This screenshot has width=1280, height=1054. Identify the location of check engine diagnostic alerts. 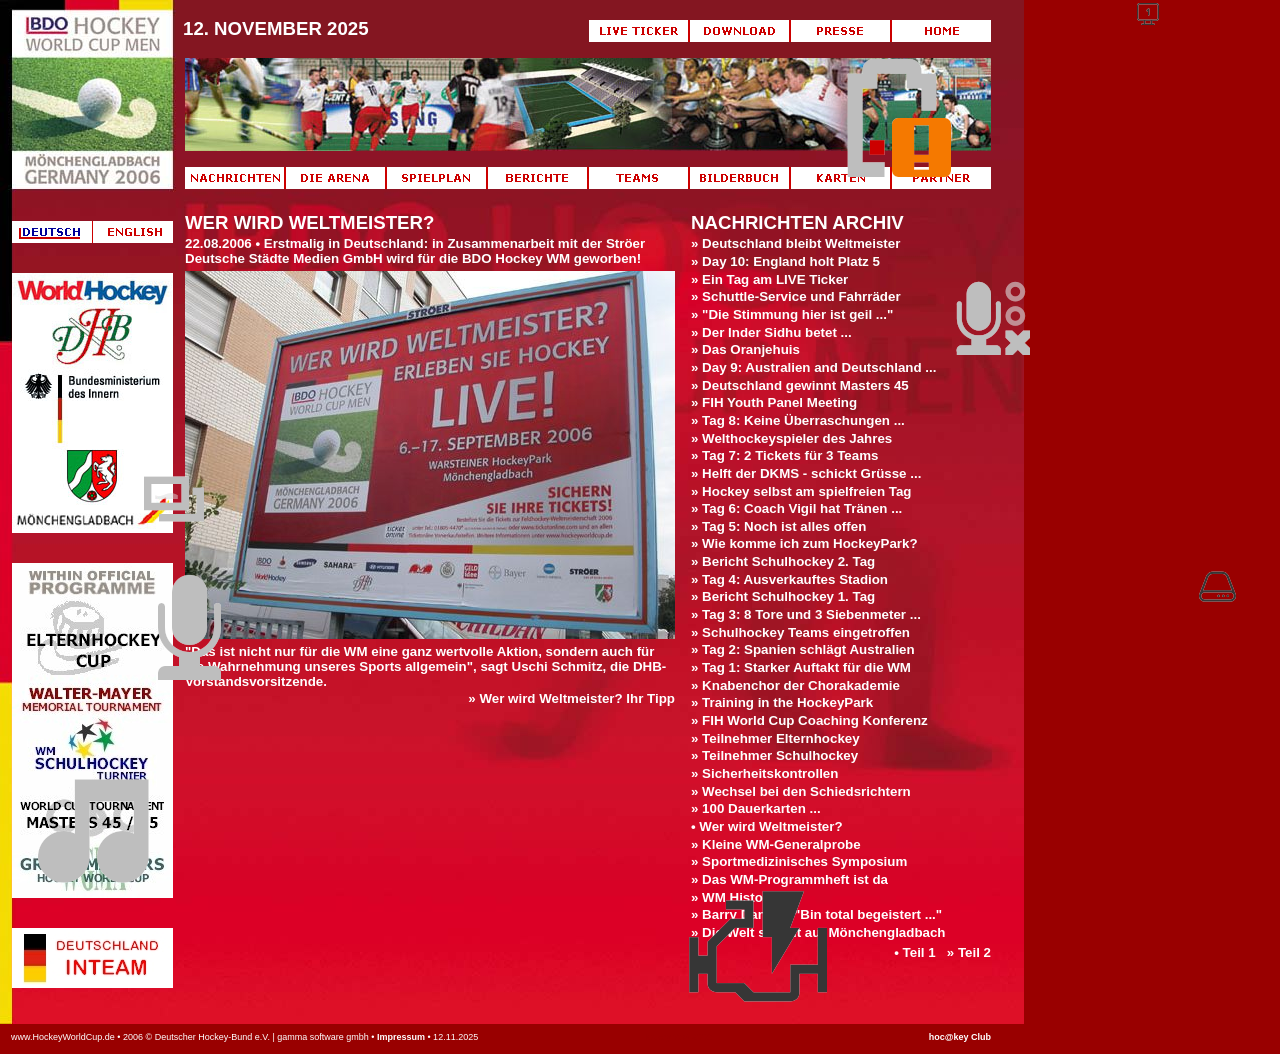
(753, 955).